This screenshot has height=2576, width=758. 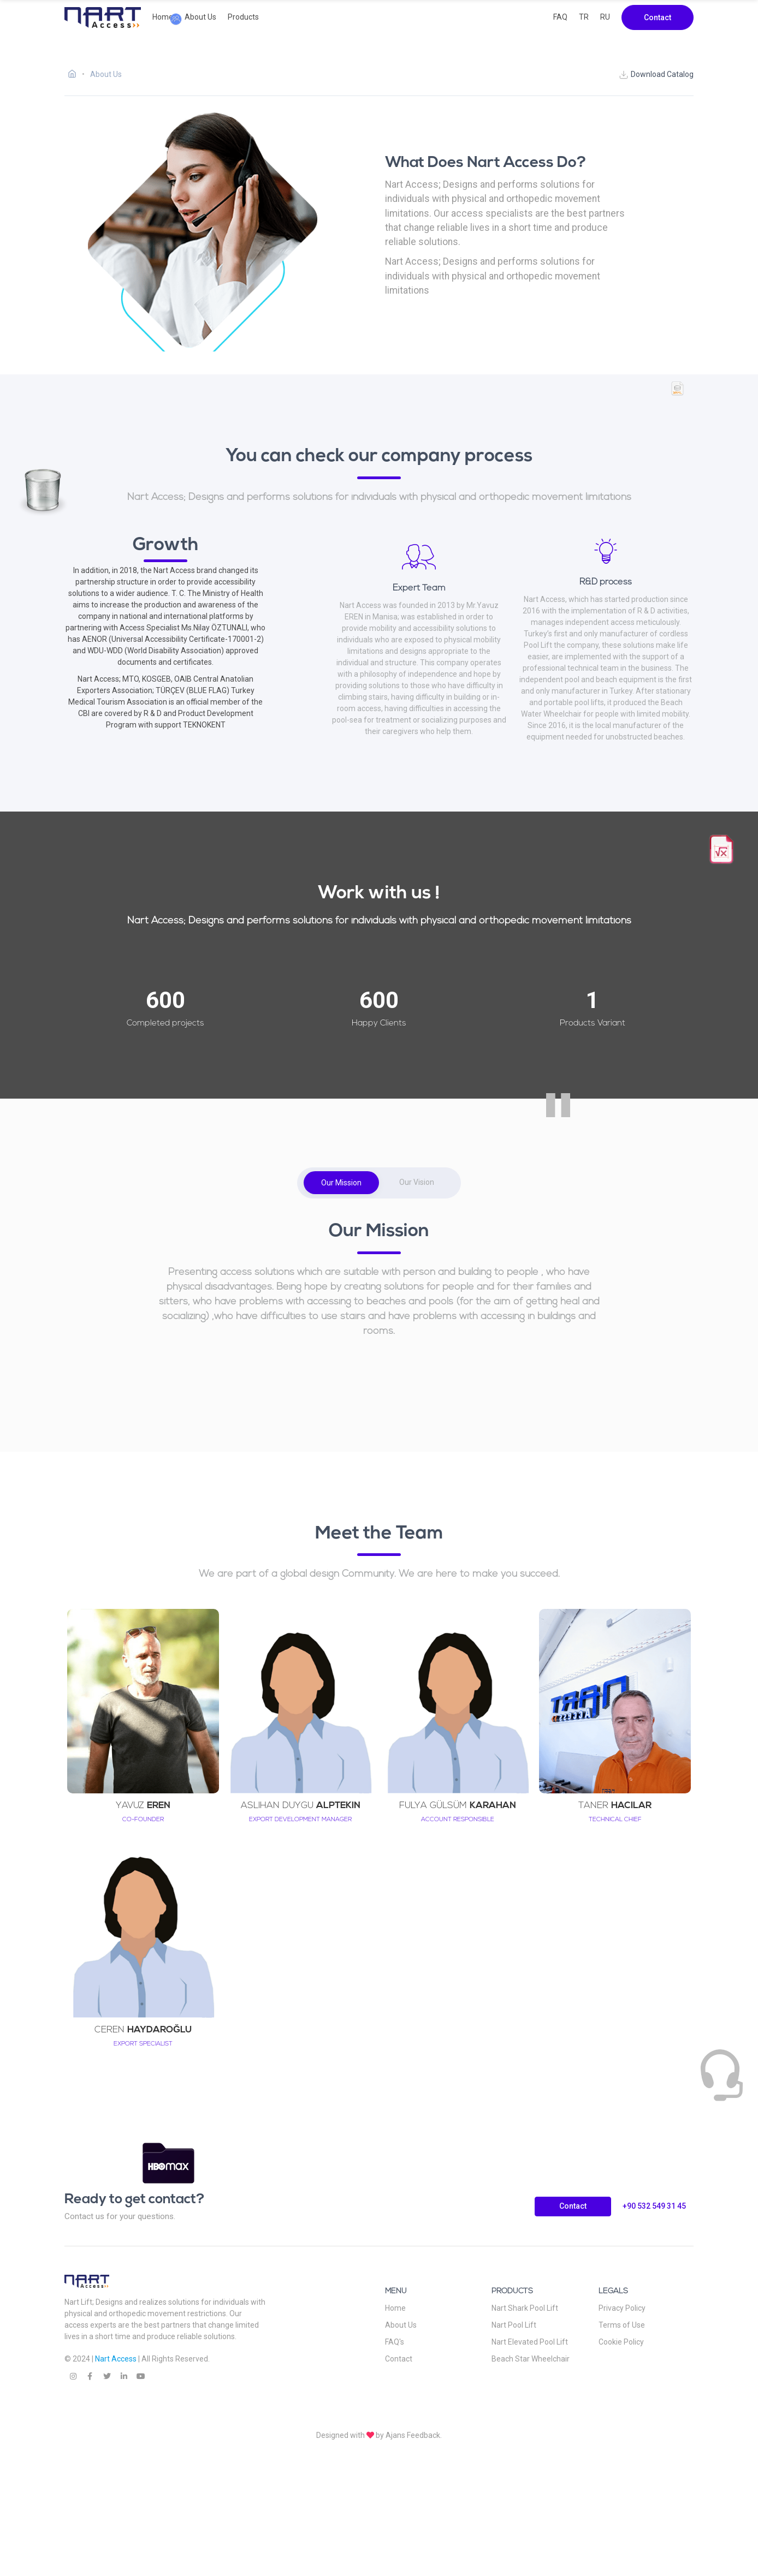 What do you see at coordinates (42, 488) in the screenshot?
I see `open the trash or recycle bin` at bounding box center [42, 488].